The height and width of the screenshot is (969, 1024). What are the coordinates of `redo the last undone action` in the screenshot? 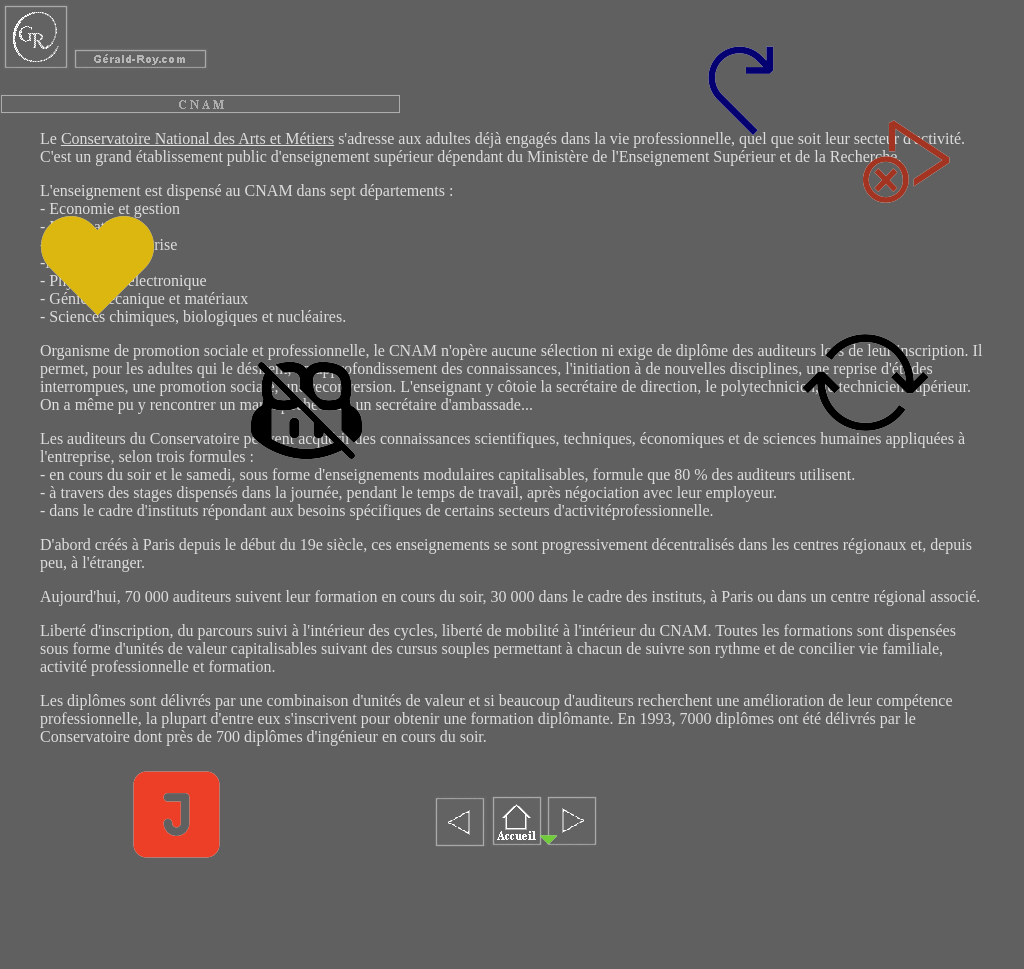 It's located at (742, 87).